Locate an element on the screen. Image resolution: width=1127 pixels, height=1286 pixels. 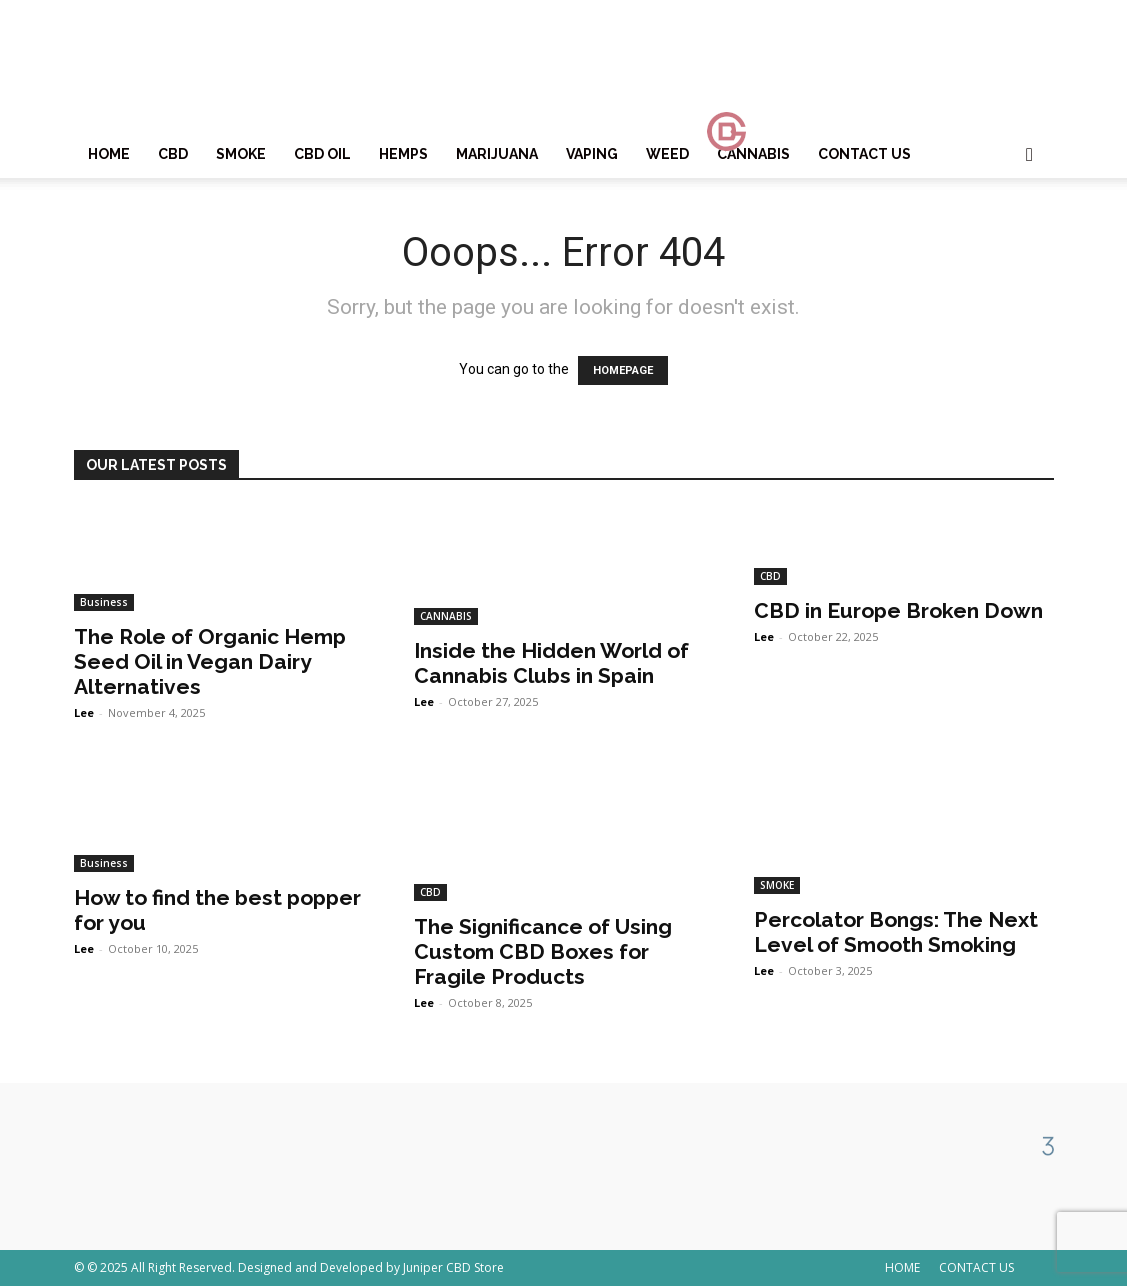
open the Beijing Subway app is located at coordinates (726, 131).